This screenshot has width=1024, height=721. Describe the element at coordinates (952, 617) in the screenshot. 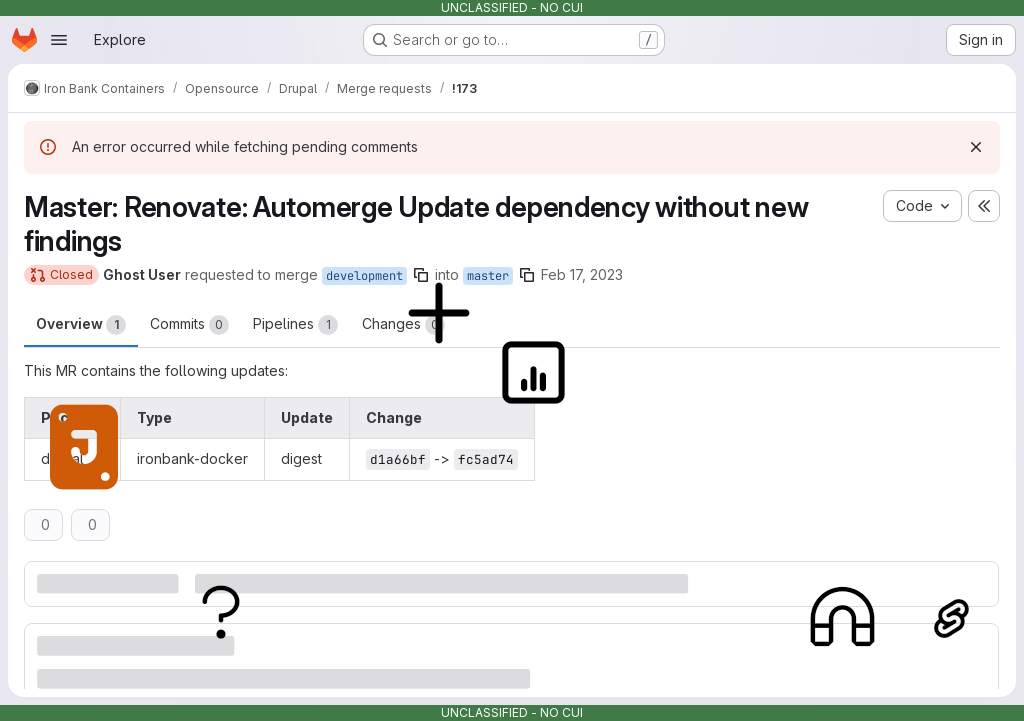

I see `link to Svelte framework documentation or resources` at that location.